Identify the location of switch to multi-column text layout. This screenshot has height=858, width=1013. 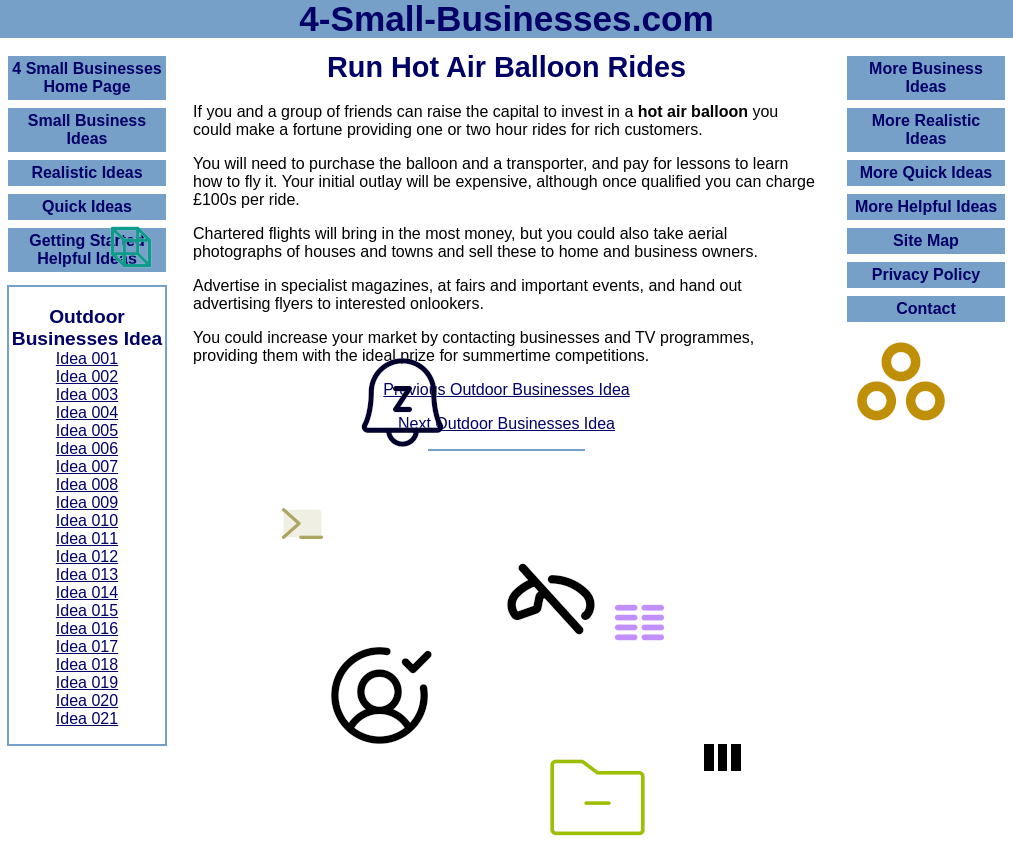
(639, 623).